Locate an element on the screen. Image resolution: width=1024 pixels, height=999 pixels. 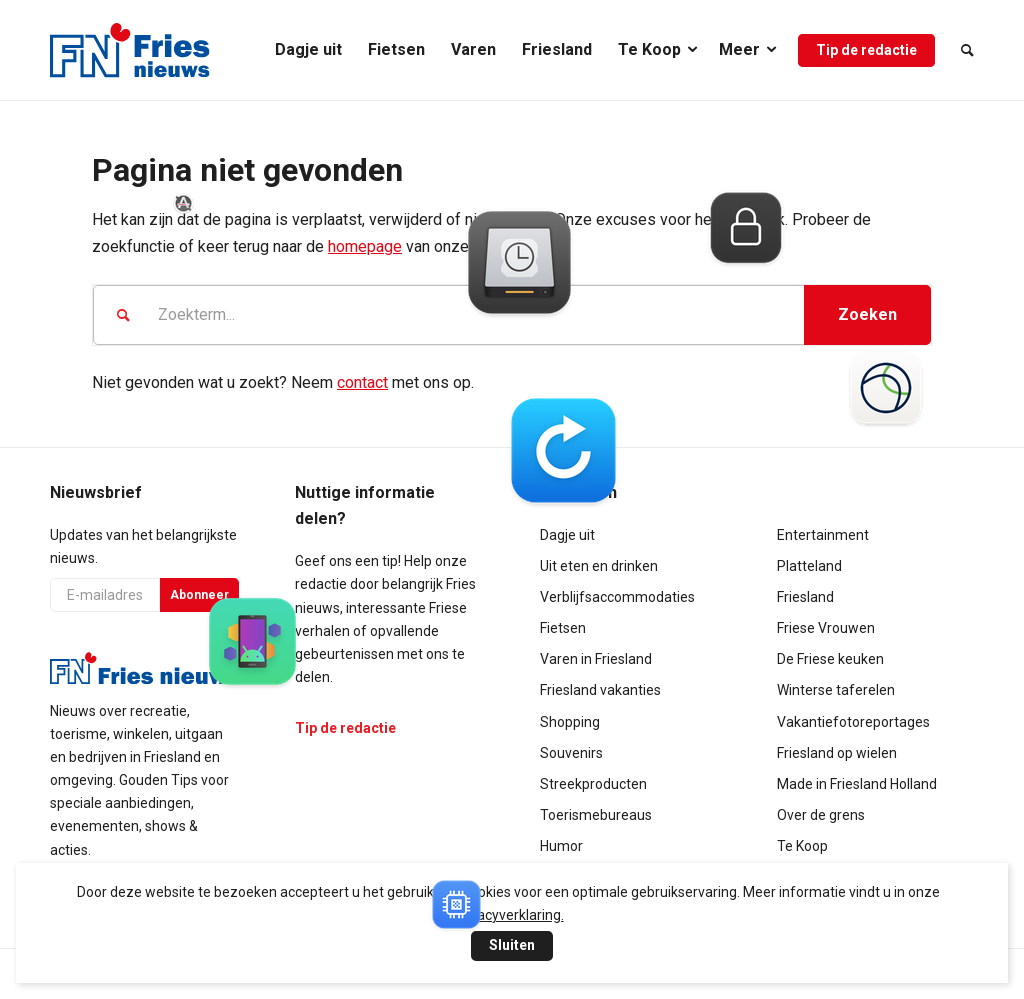
browse electronics or hardware apps is located at coordinates (456, 904).